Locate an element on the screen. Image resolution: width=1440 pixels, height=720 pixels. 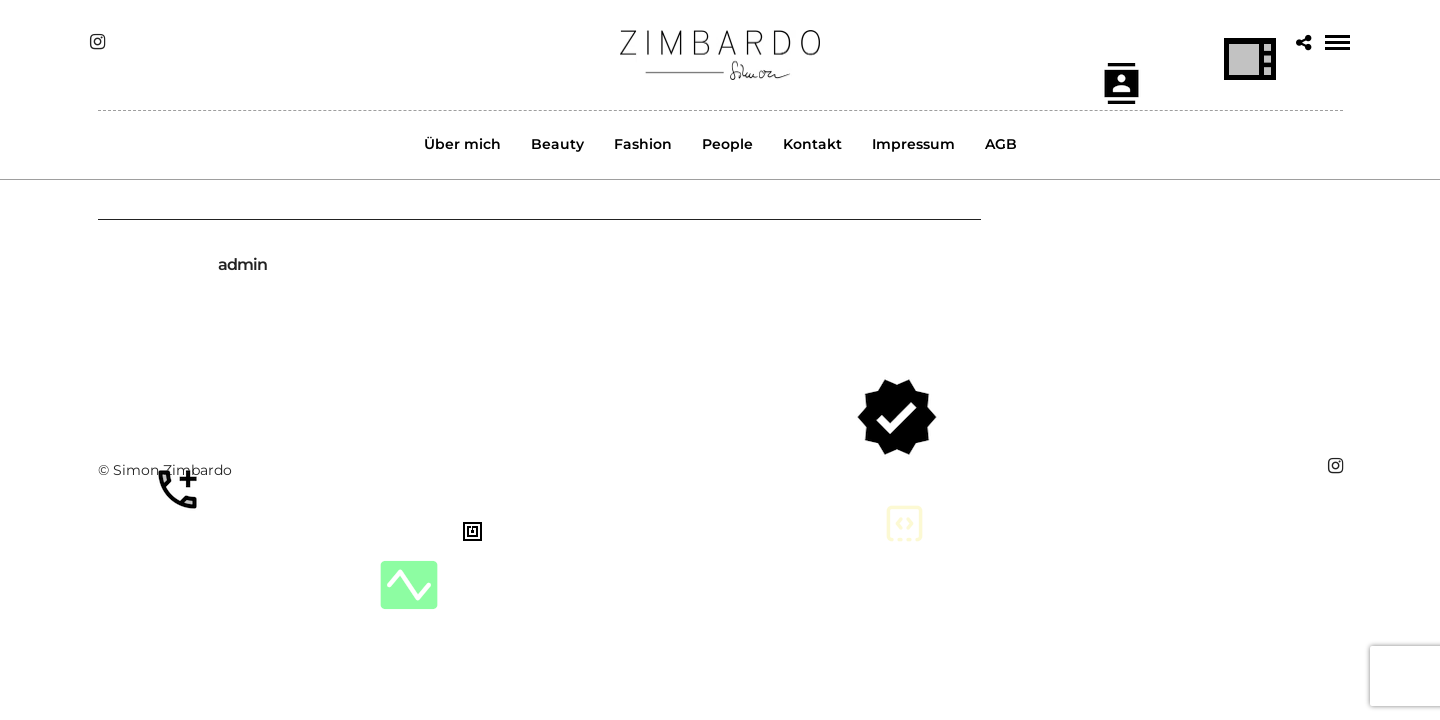
access your contacts list is located at coordinates (1121, 83).